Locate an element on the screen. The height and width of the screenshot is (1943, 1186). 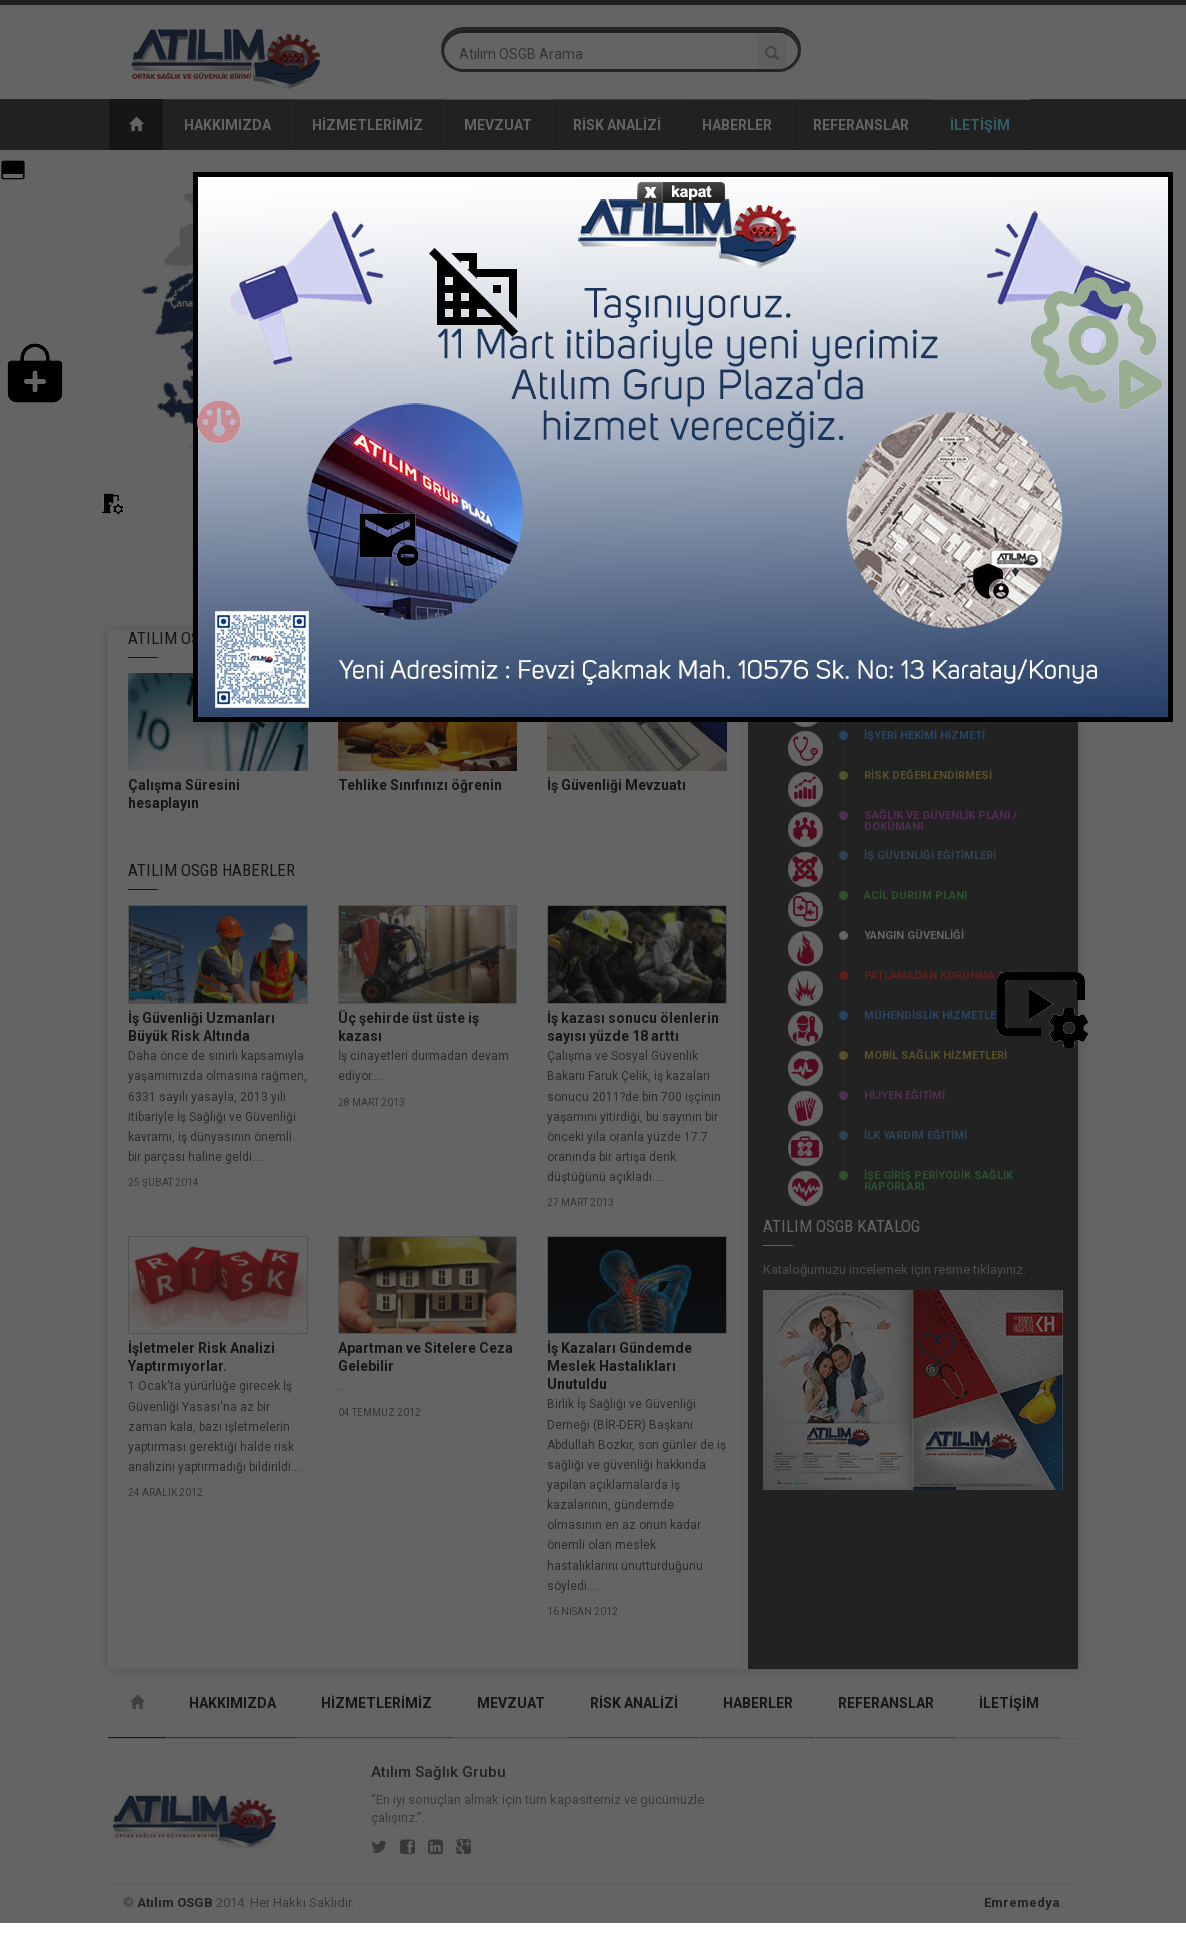
add a call-to-action overlay to video content is located at coordinates (13, 170).